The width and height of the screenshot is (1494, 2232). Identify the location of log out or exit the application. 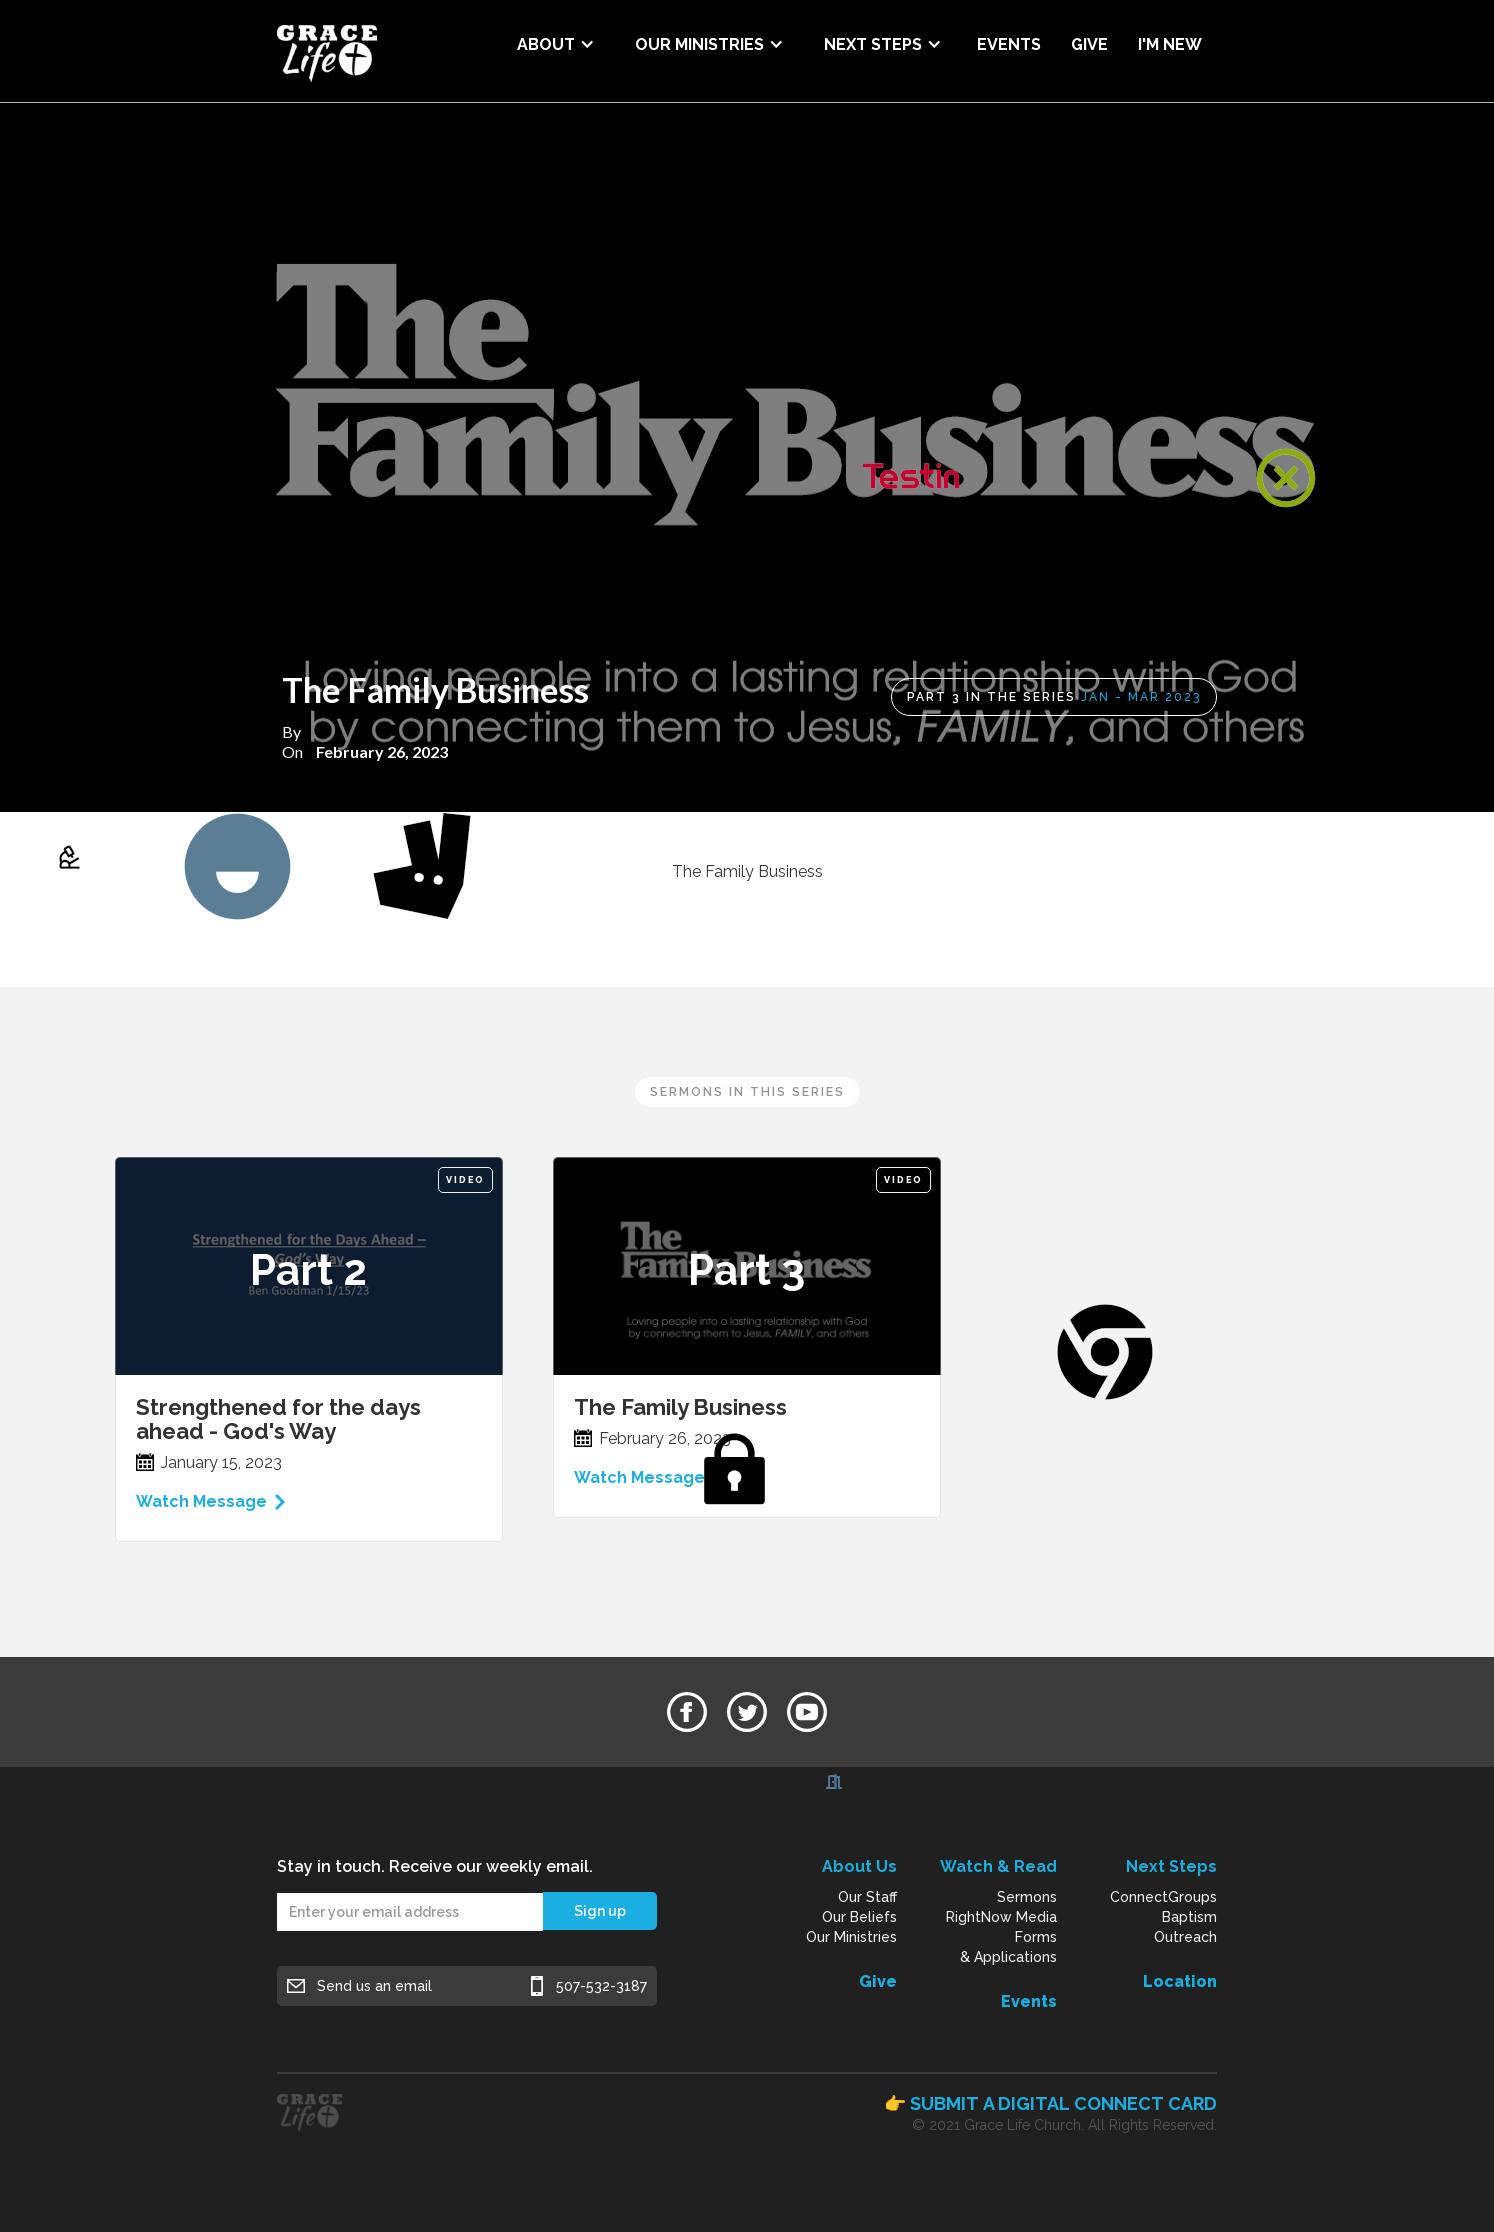
(834, 1782).